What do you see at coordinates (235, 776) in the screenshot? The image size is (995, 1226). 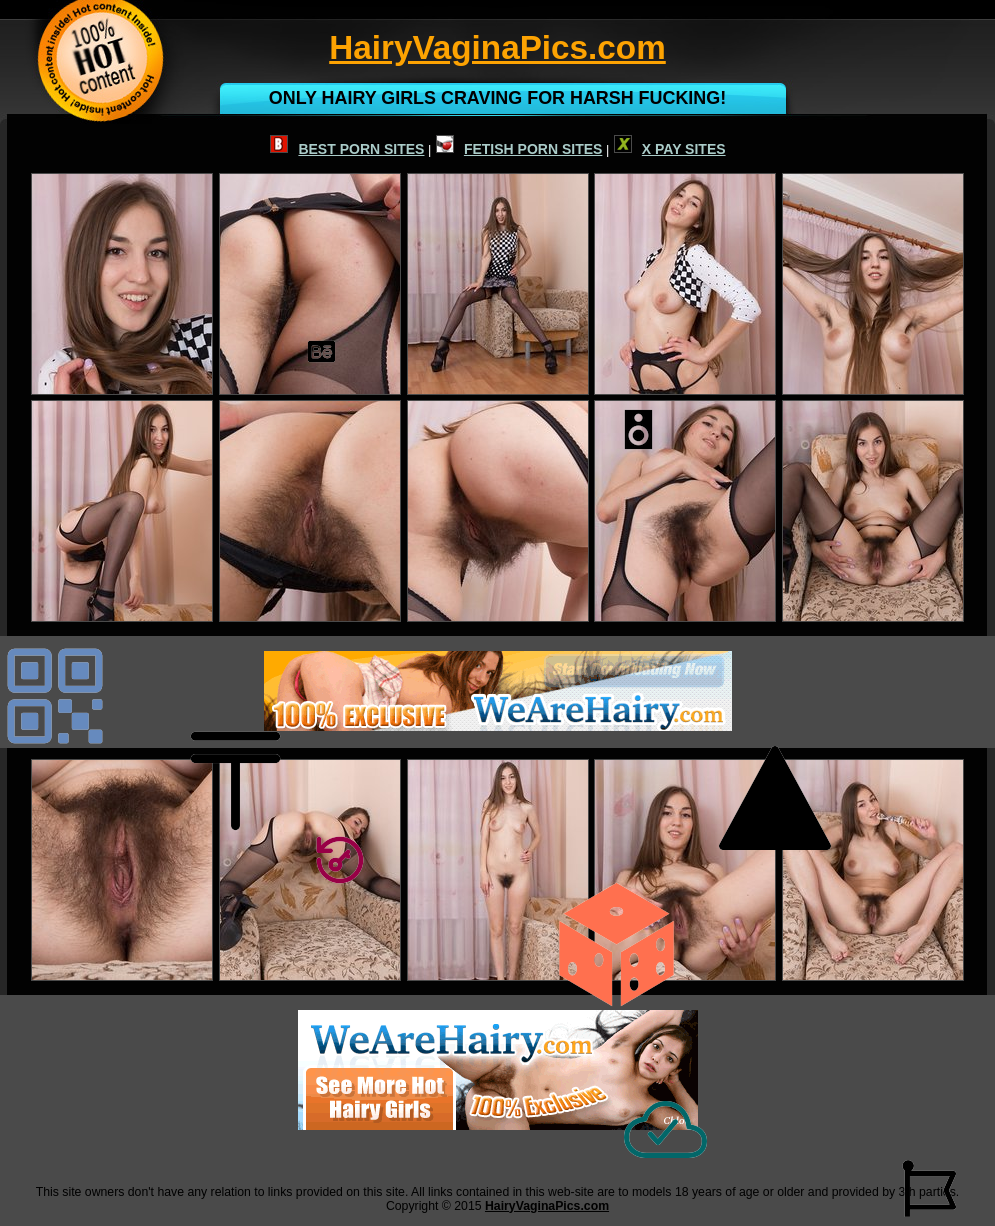 I see `display prices in kazakhstani tenge` at bounding box center [235, 776].